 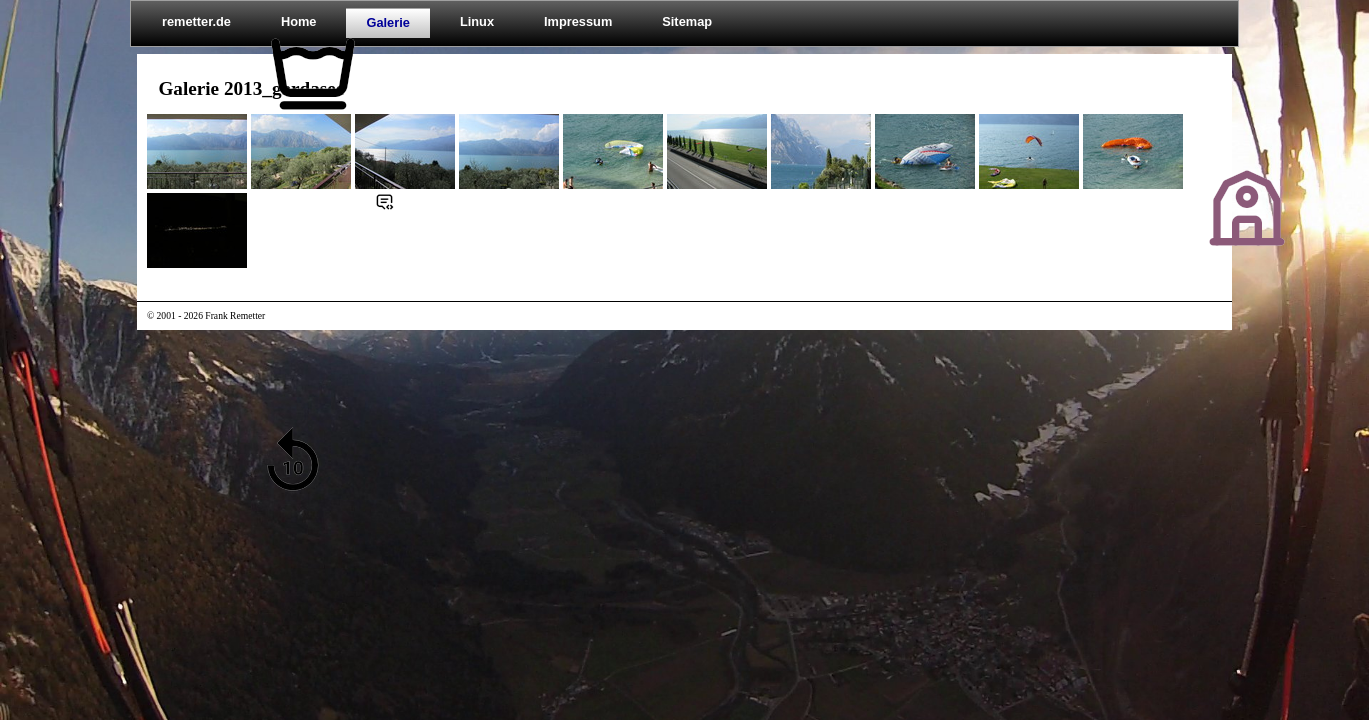 I want to click on view cottage or cabin rental listings, so click(x=1247, y=208).